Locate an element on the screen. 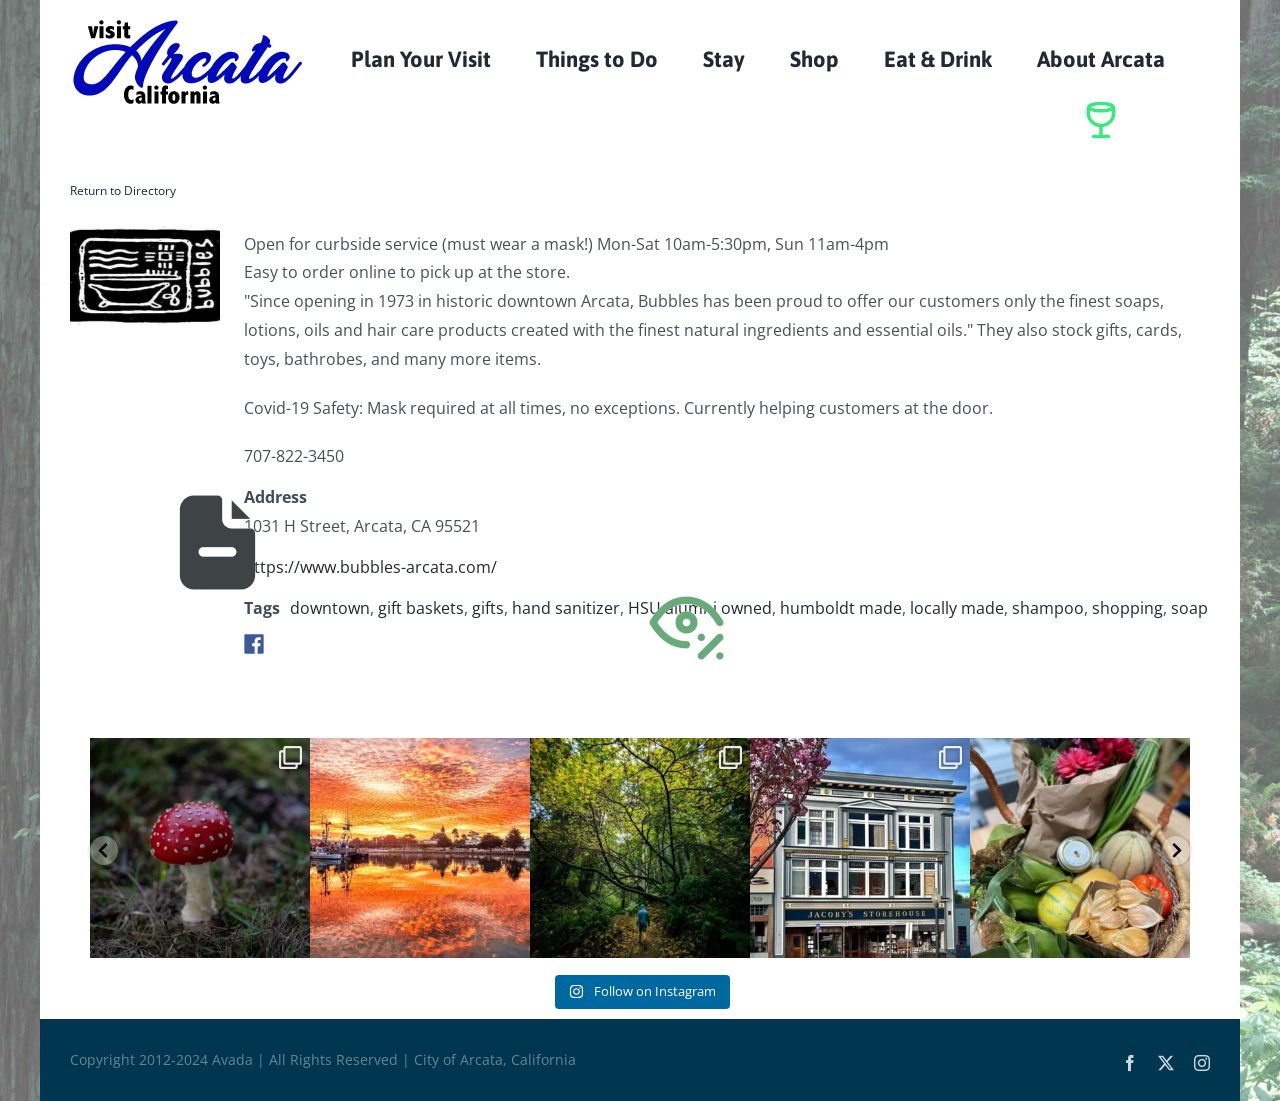  view cocktail or drink menu is located at coordinates (1101, 120).